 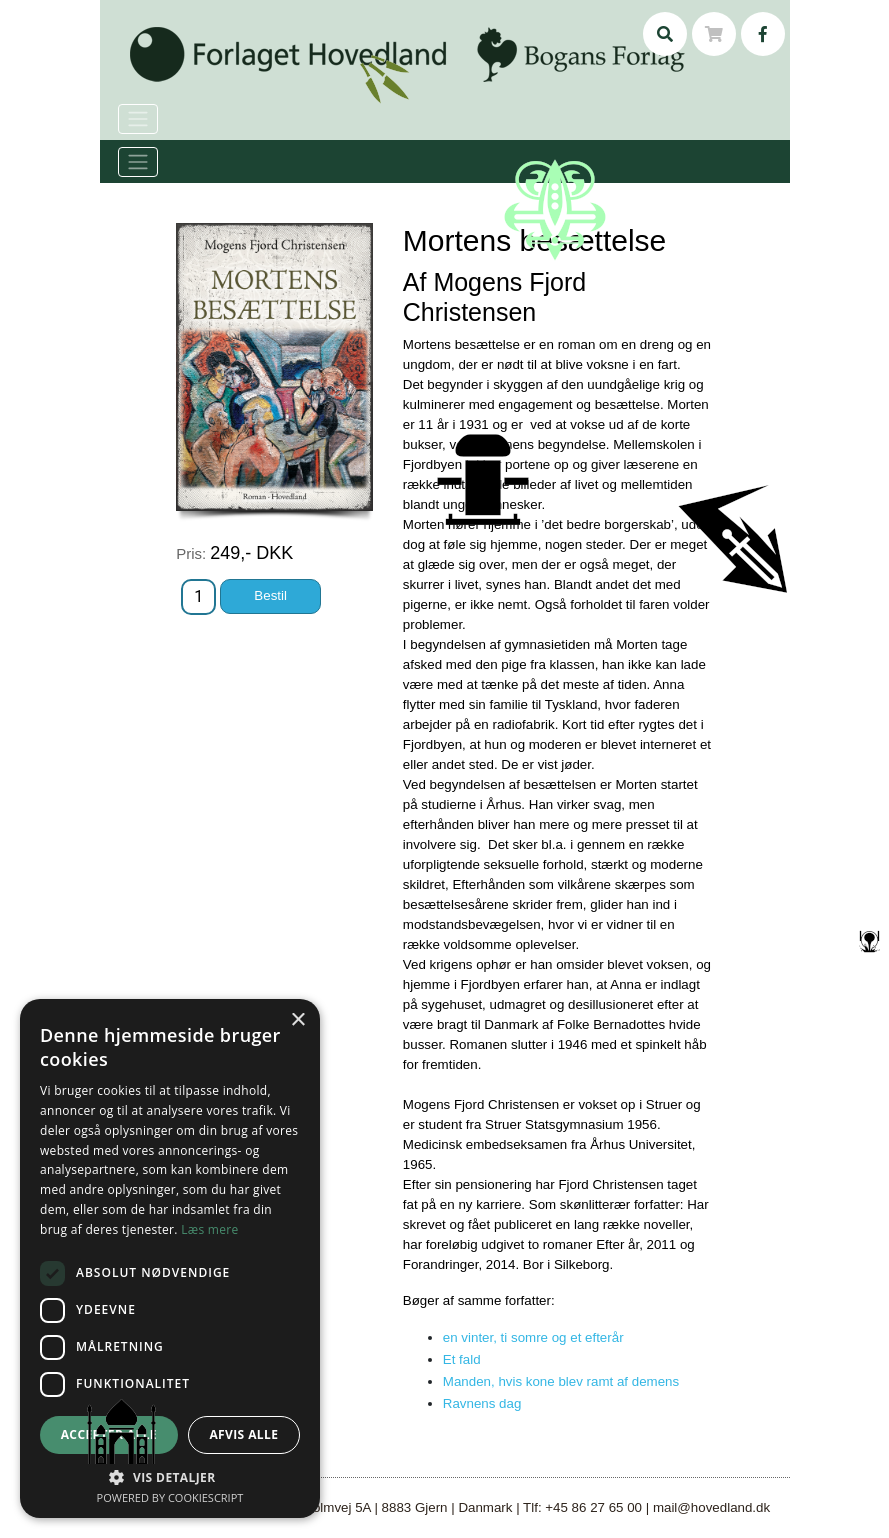 What do you see at coordinates (555, 210) in the screenshot?
I see `decorative tribal or abstract emblem` at bounding box center [555, 210].